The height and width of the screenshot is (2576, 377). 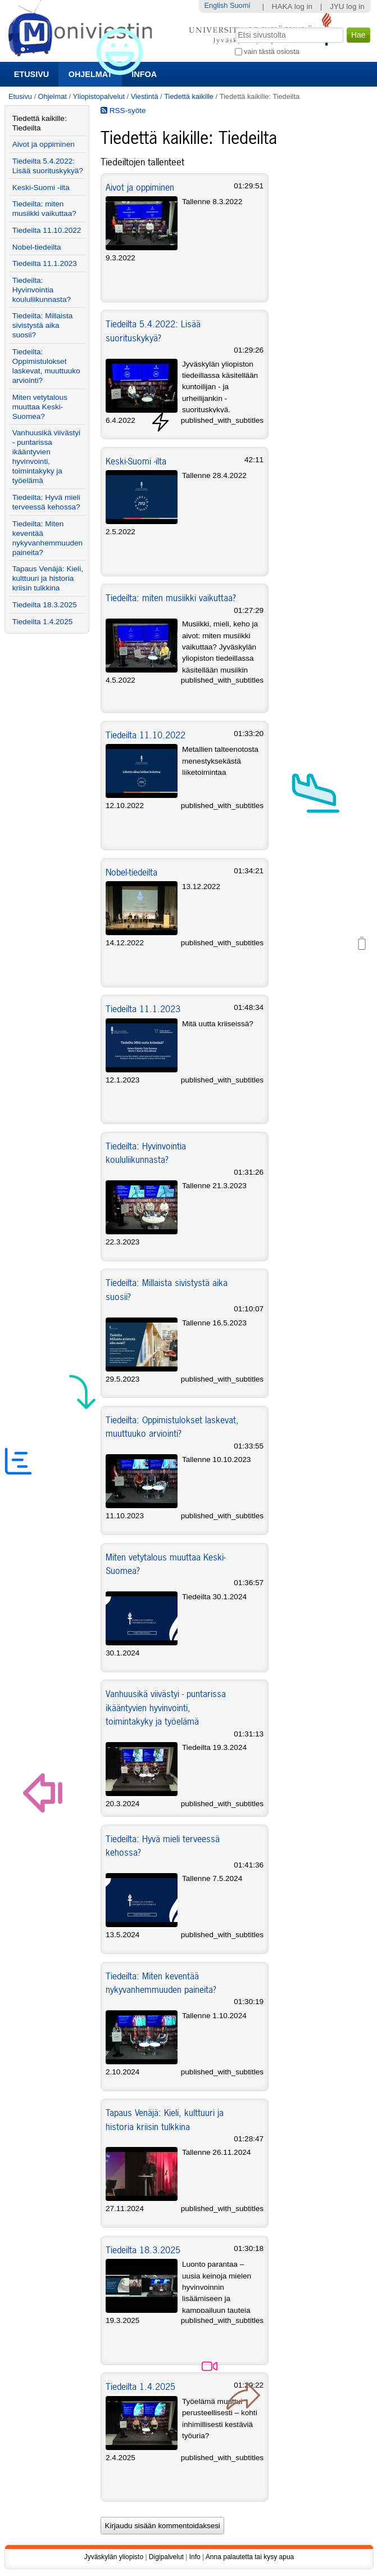 I want to click on start a video call, so click(x=210, y=2366).